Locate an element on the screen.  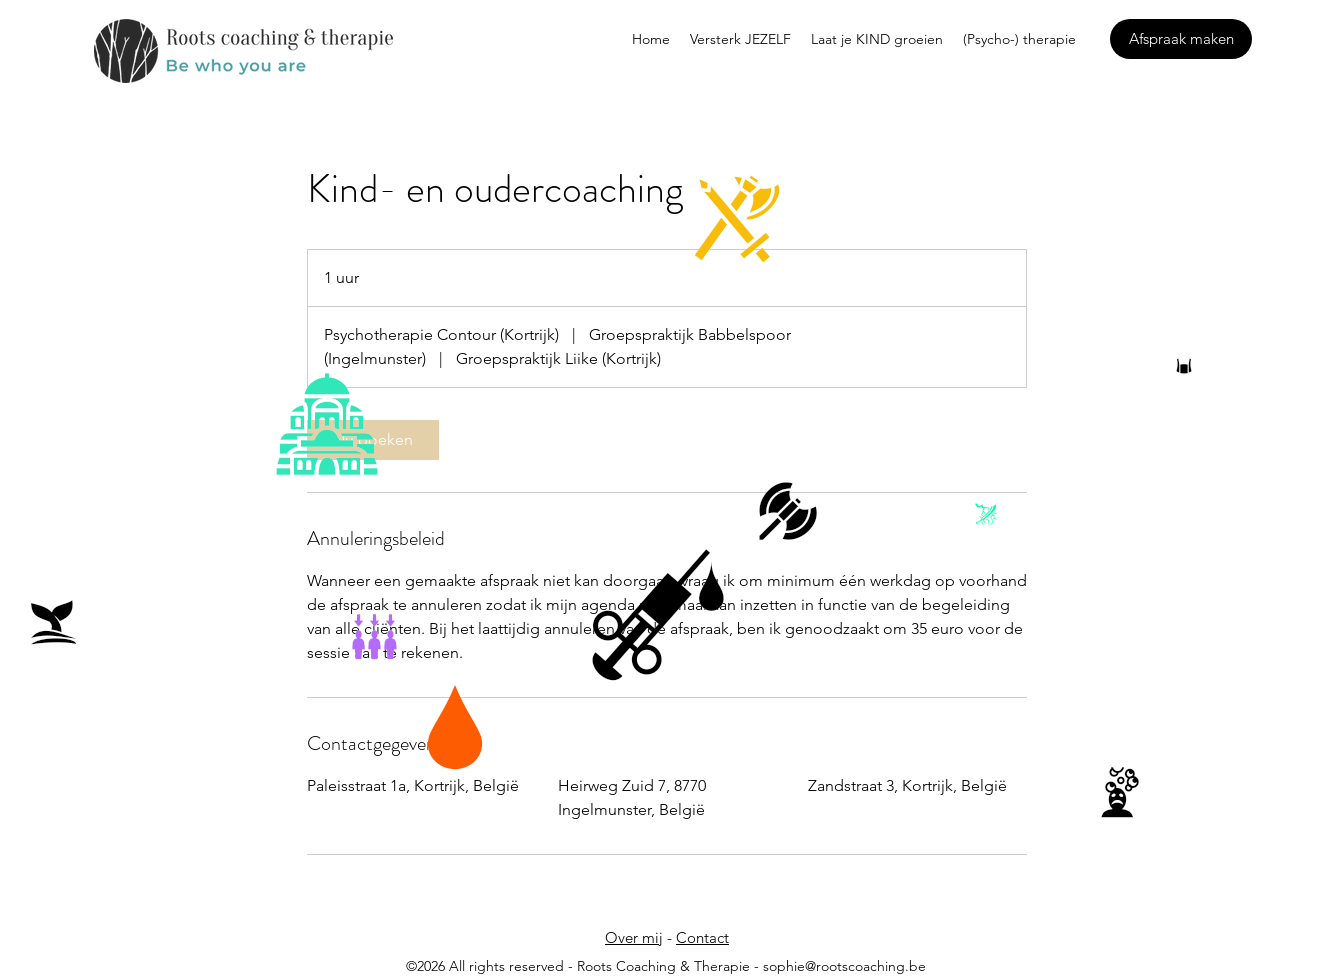
access combat or battle features is located at coordinates (737, 219).